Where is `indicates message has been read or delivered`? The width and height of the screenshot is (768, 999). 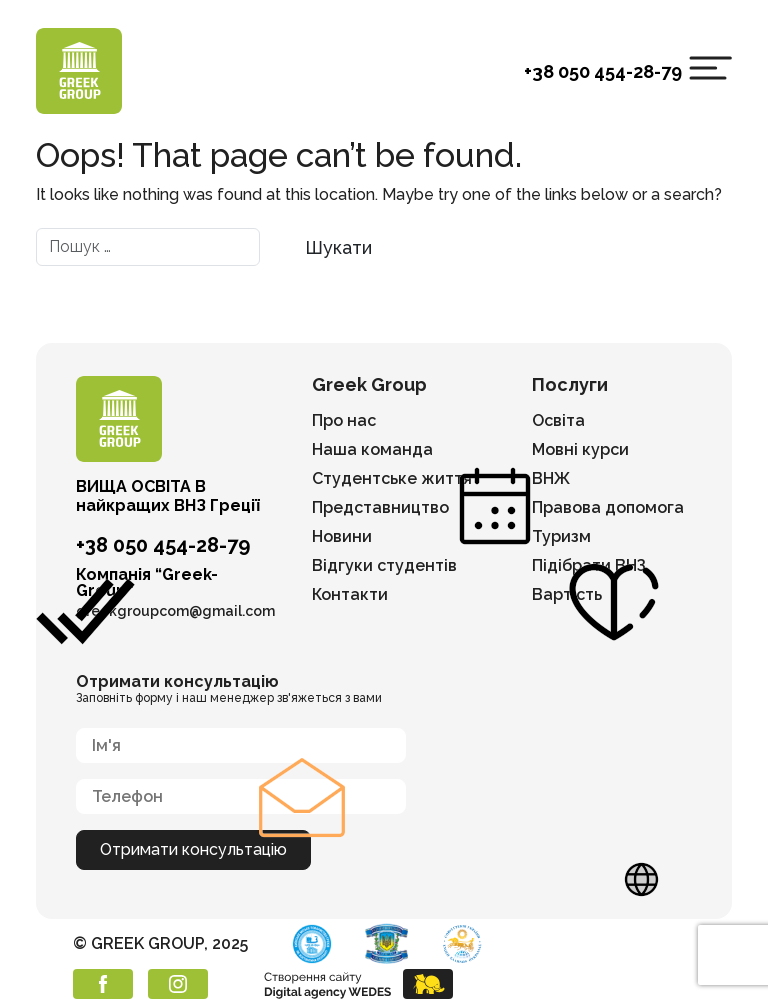
indicates message has been read or delivered is located at coordinates (85, 611).